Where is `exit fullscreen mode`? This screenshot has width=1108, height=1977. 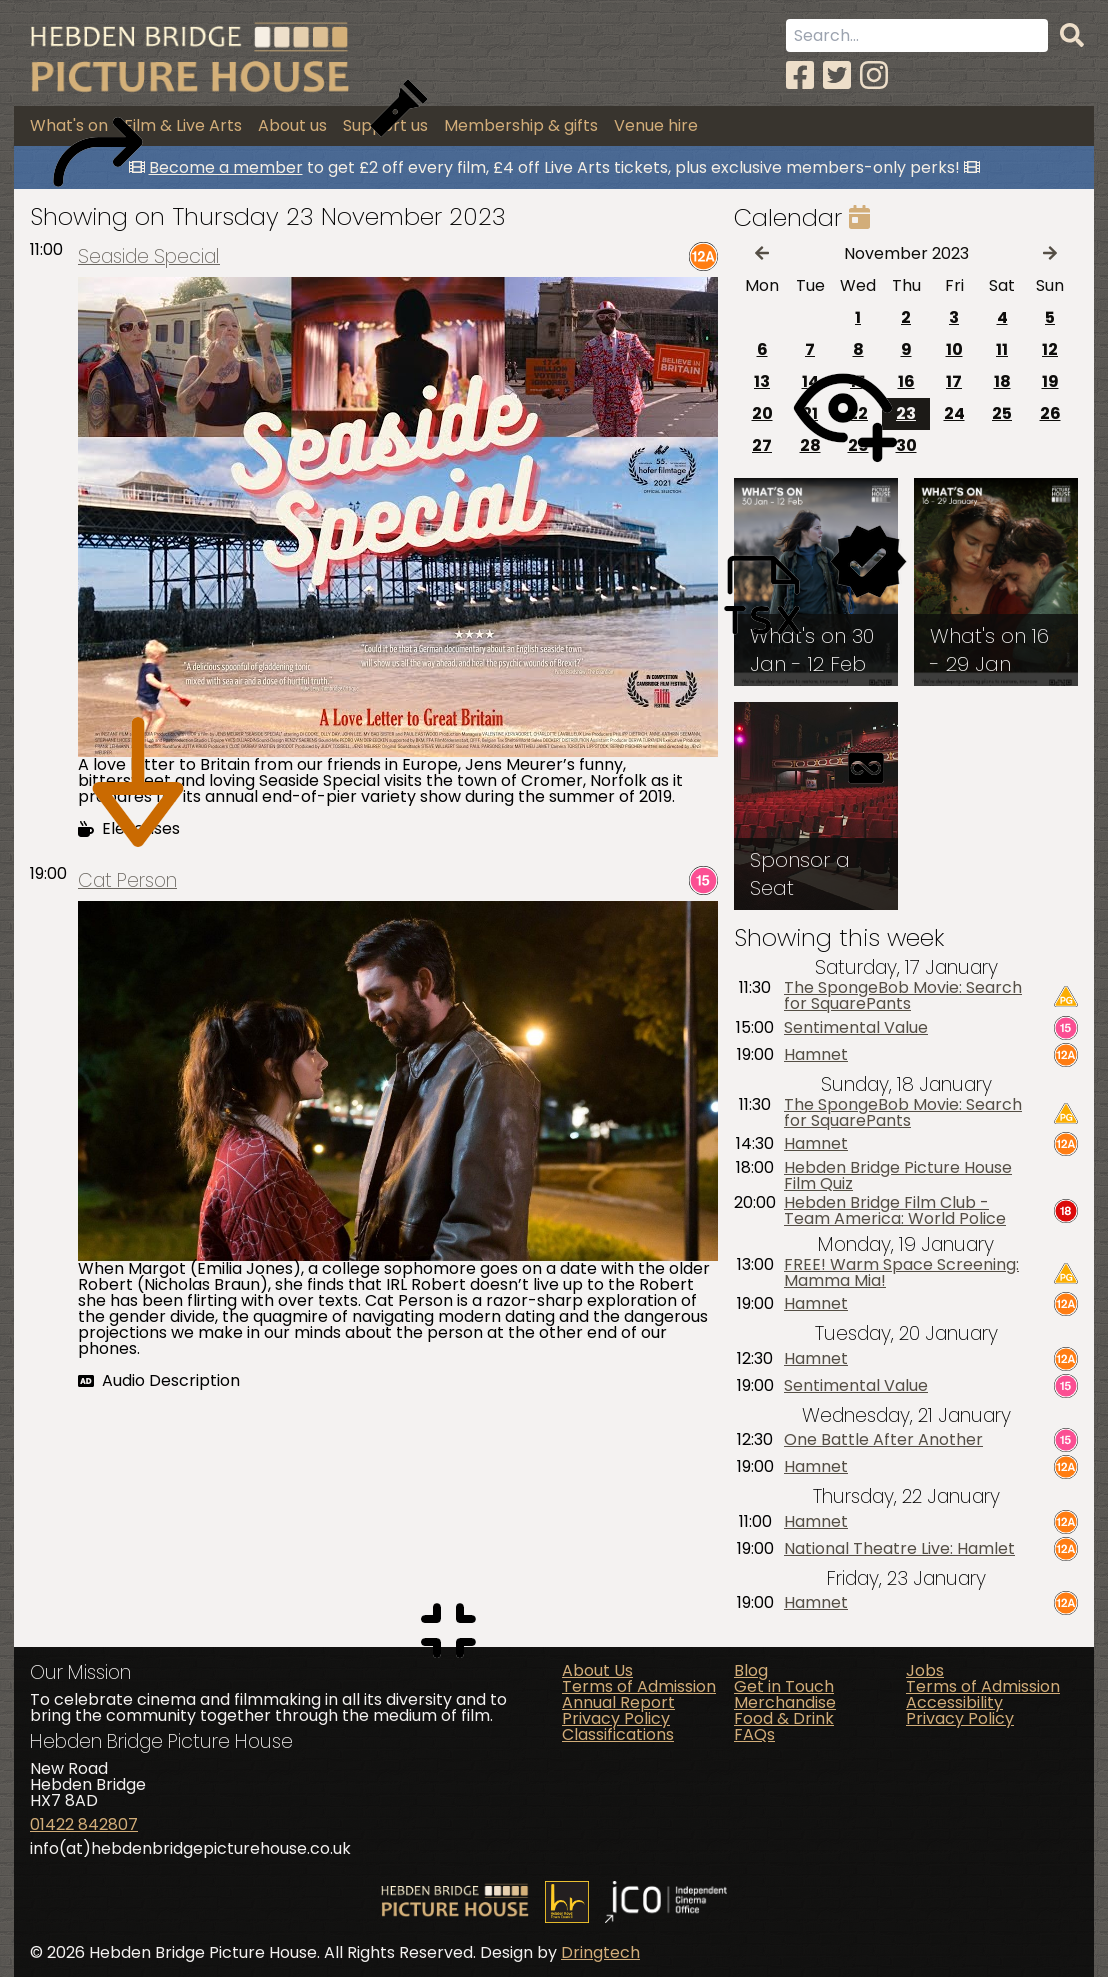
exit fullscreen mode is located at coordinates (448, 1630).